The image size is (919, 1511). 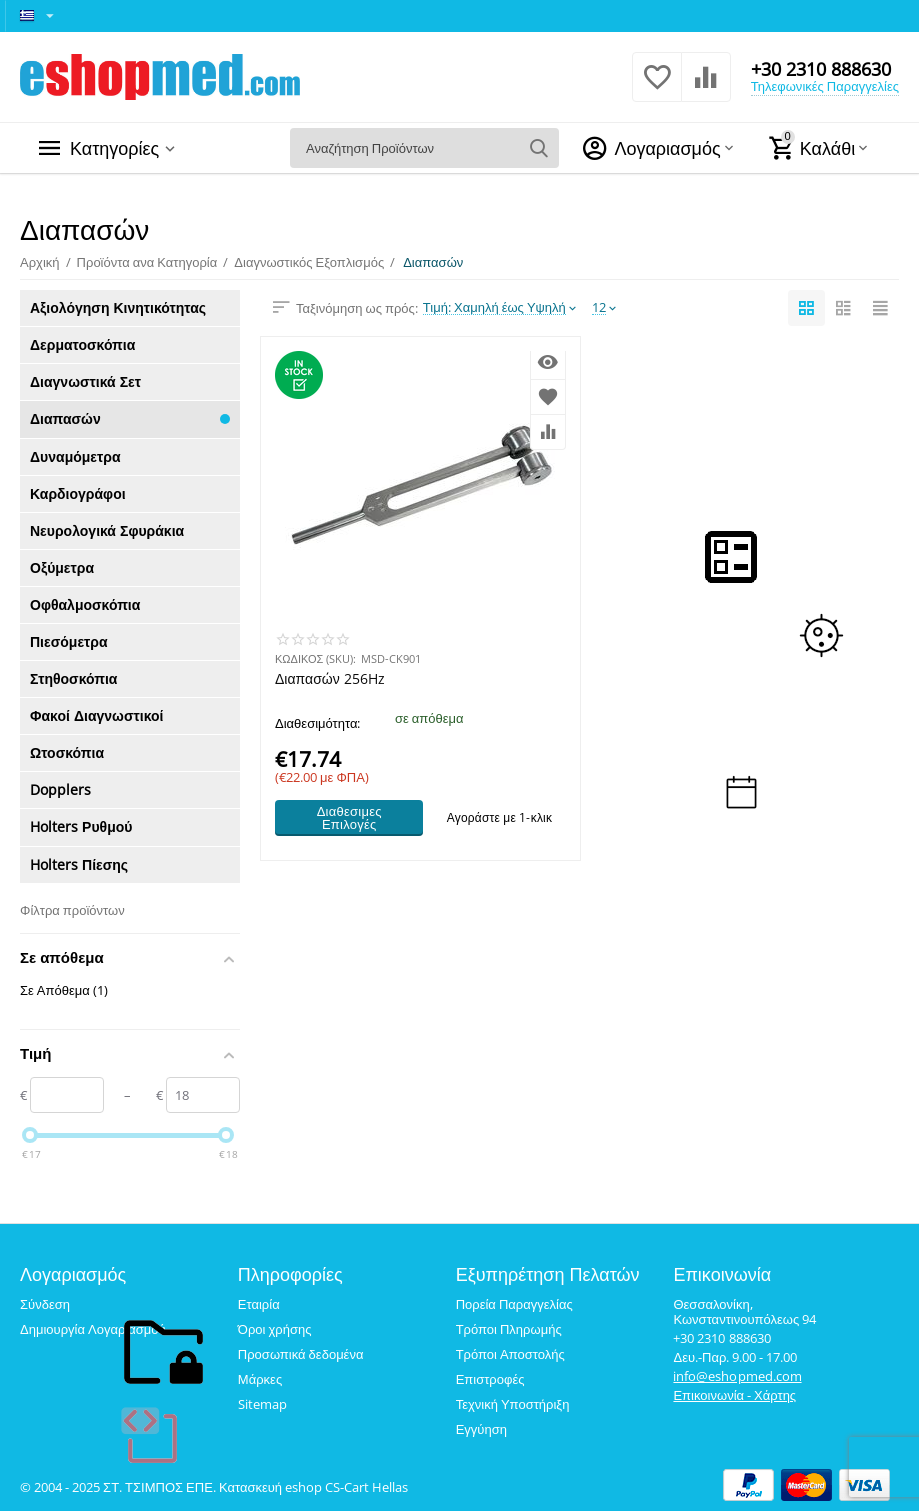 What do you see at coordinates (741, 793) in the screenshot?
I see `view calendar` at bounding box center [741, 793].